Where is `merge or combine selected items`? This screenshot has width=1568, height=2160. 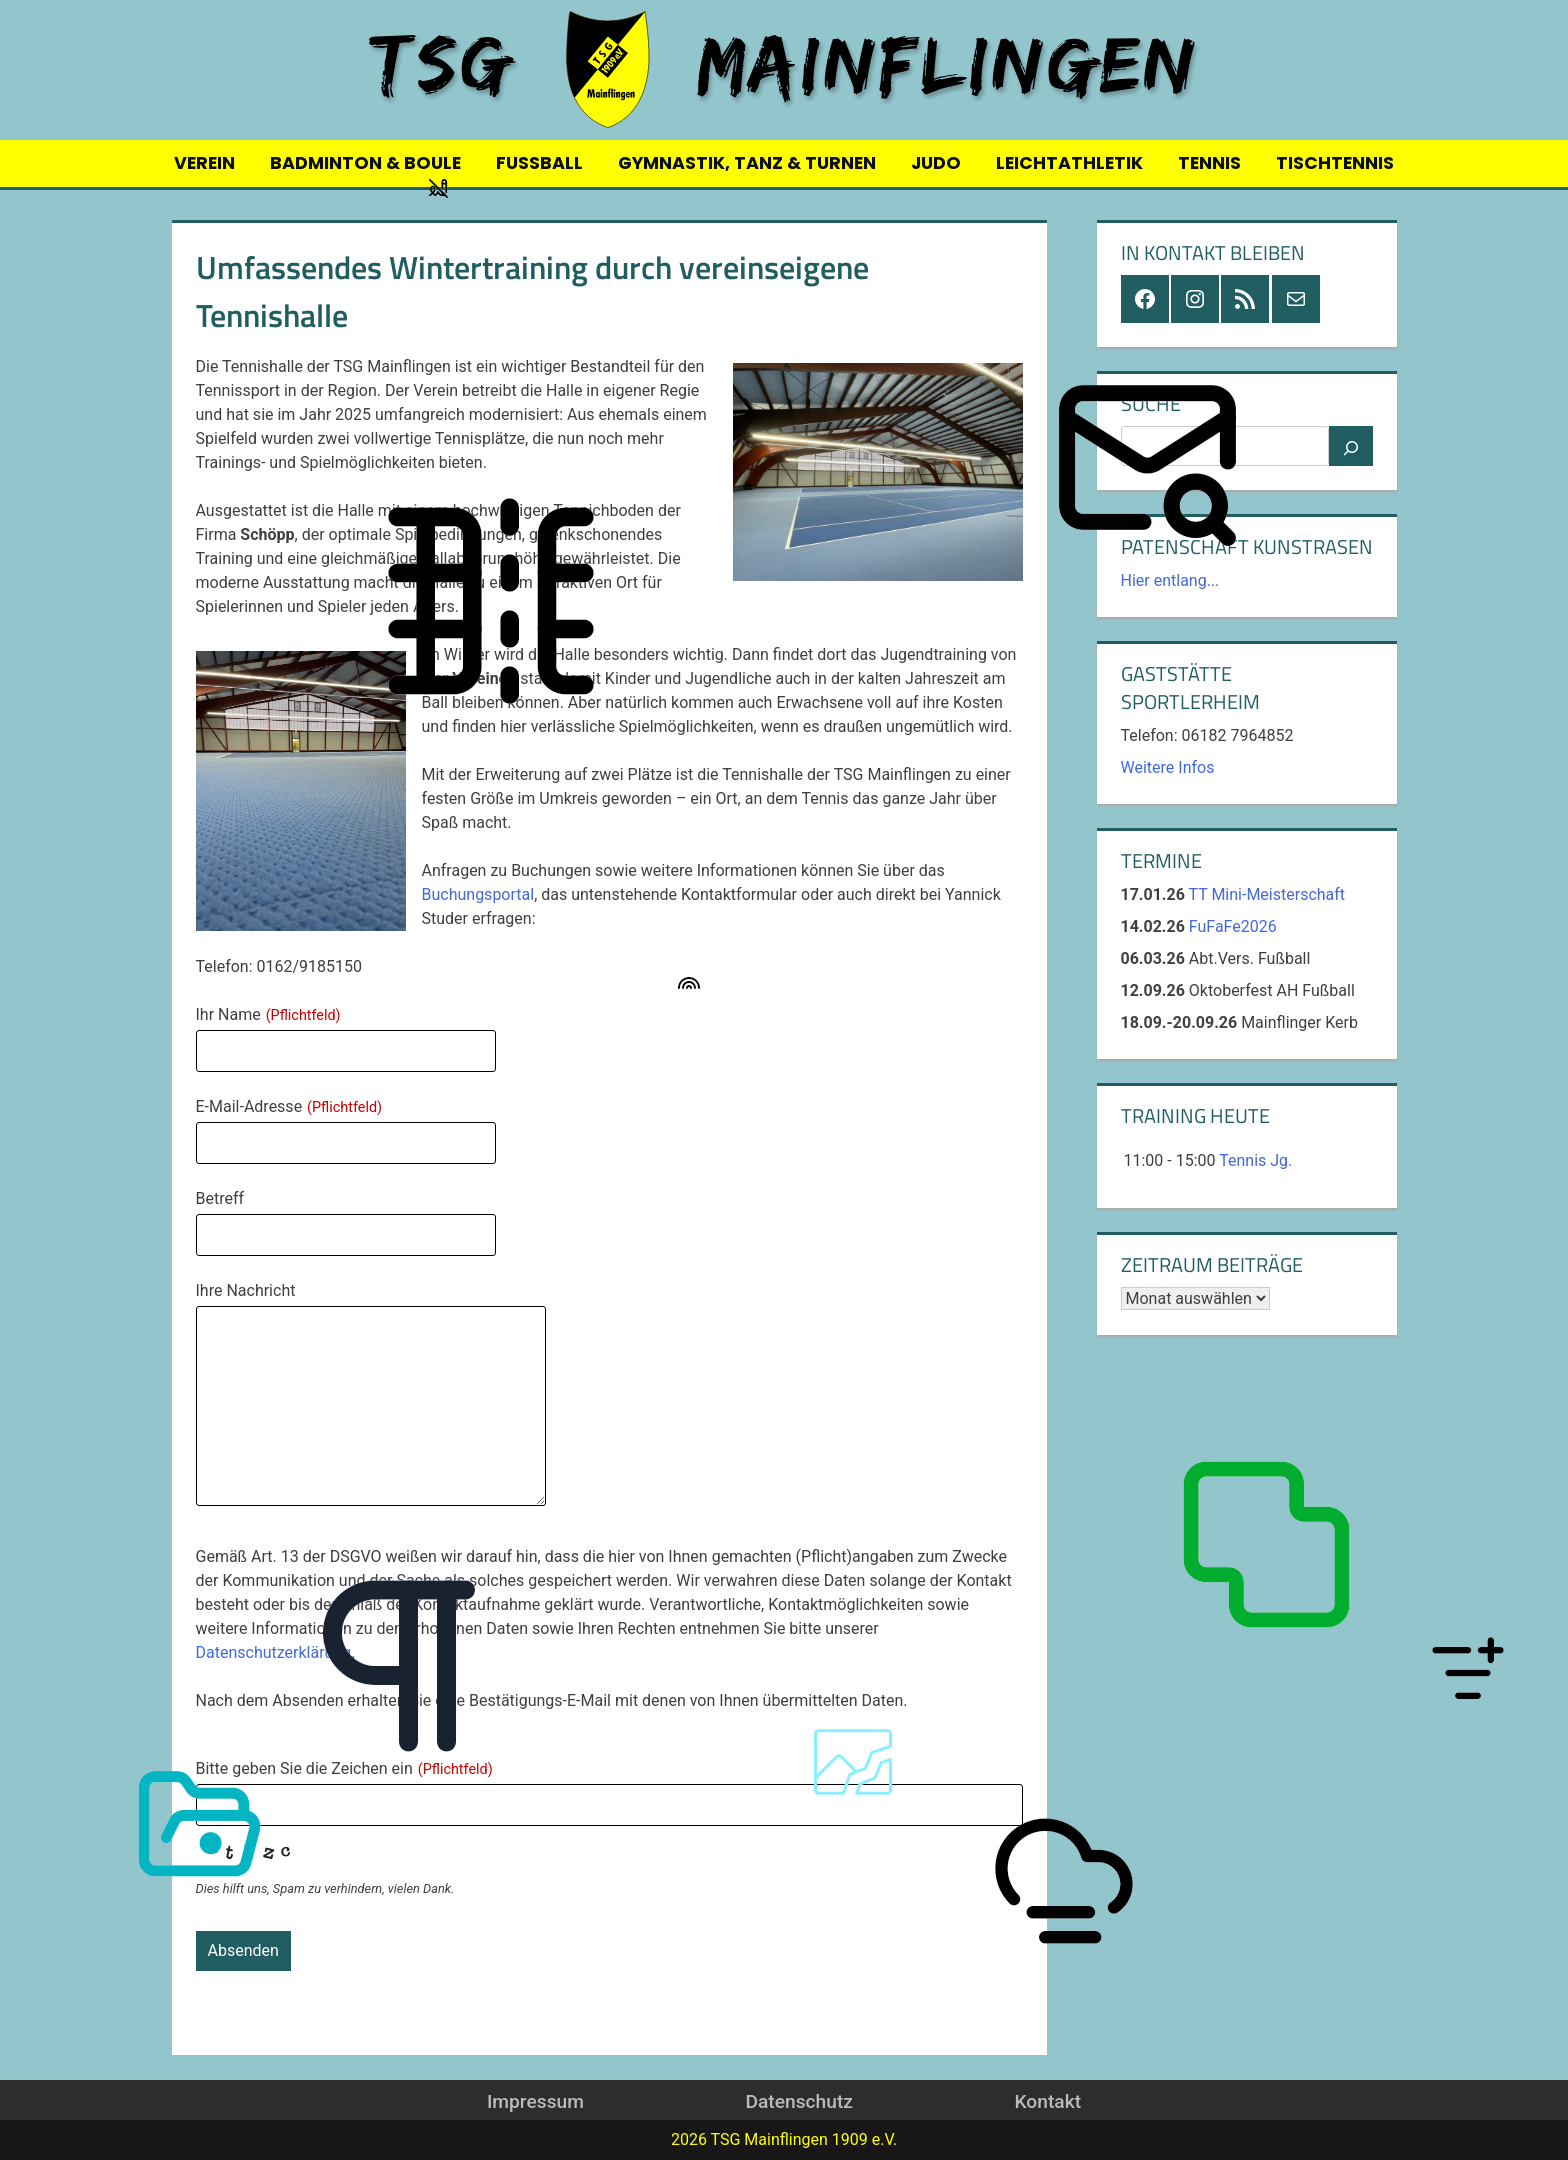
merge or combine selected items is located at coordinates (1266, 1544).